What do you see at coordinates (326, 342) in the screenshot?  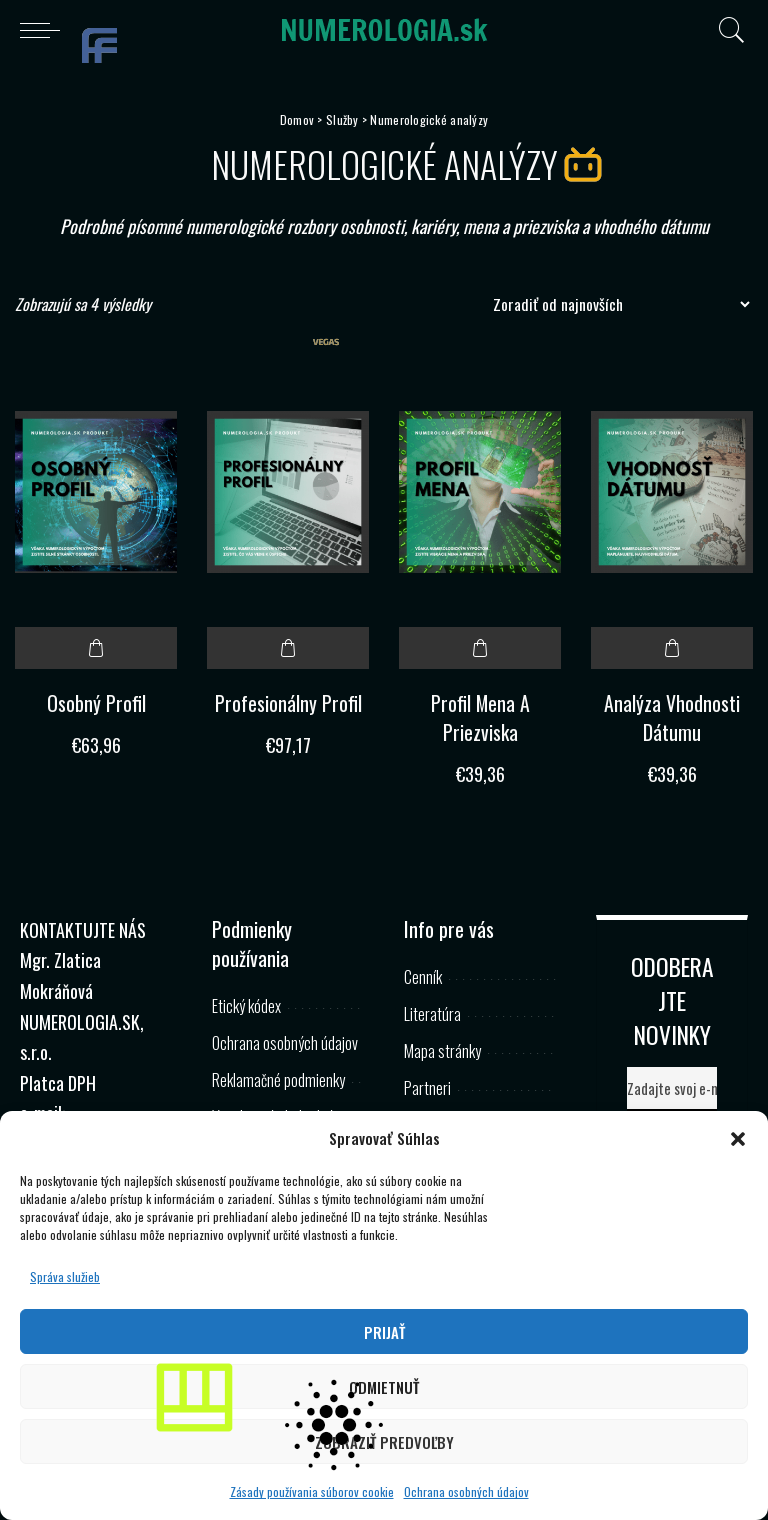 I see `vegas creative software brand logo` at bounding box center [326, 342].